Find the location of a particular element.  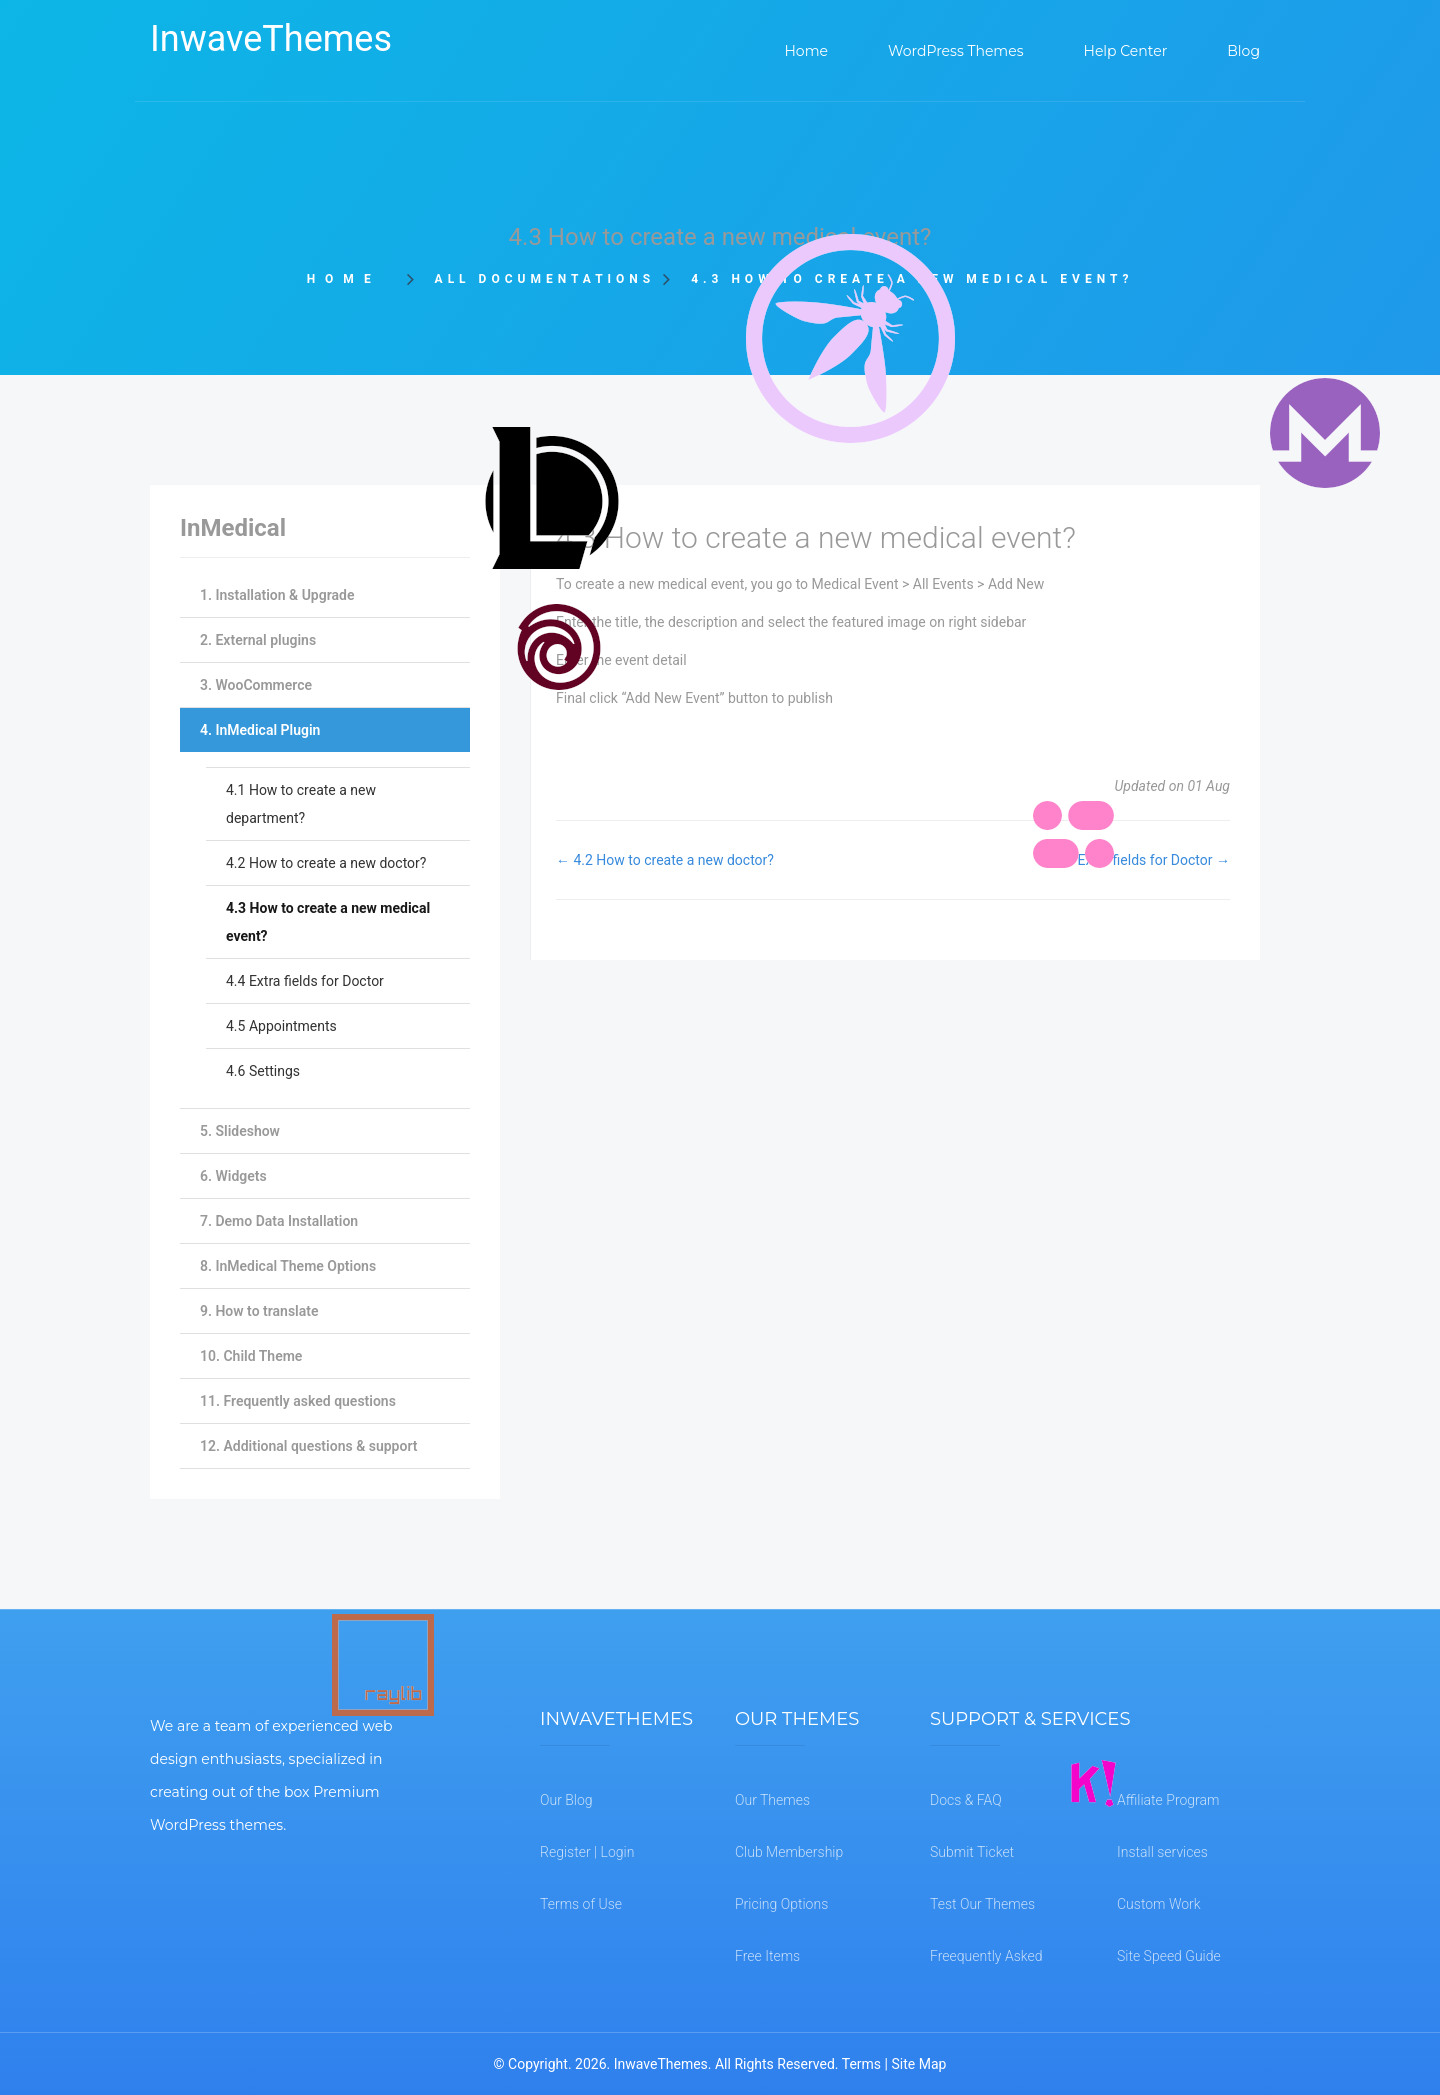

monero cryptocurrency logo is located at coordinates (1325, 433).